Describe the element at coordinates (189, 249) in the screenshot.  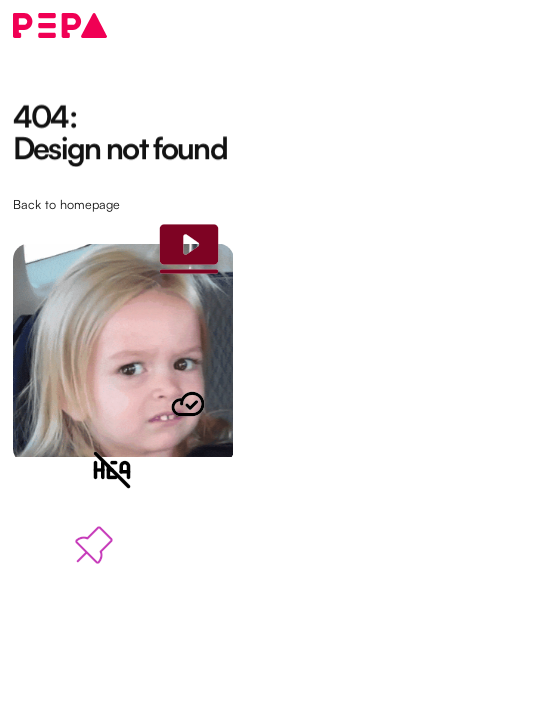
I see `play a video` at that location.